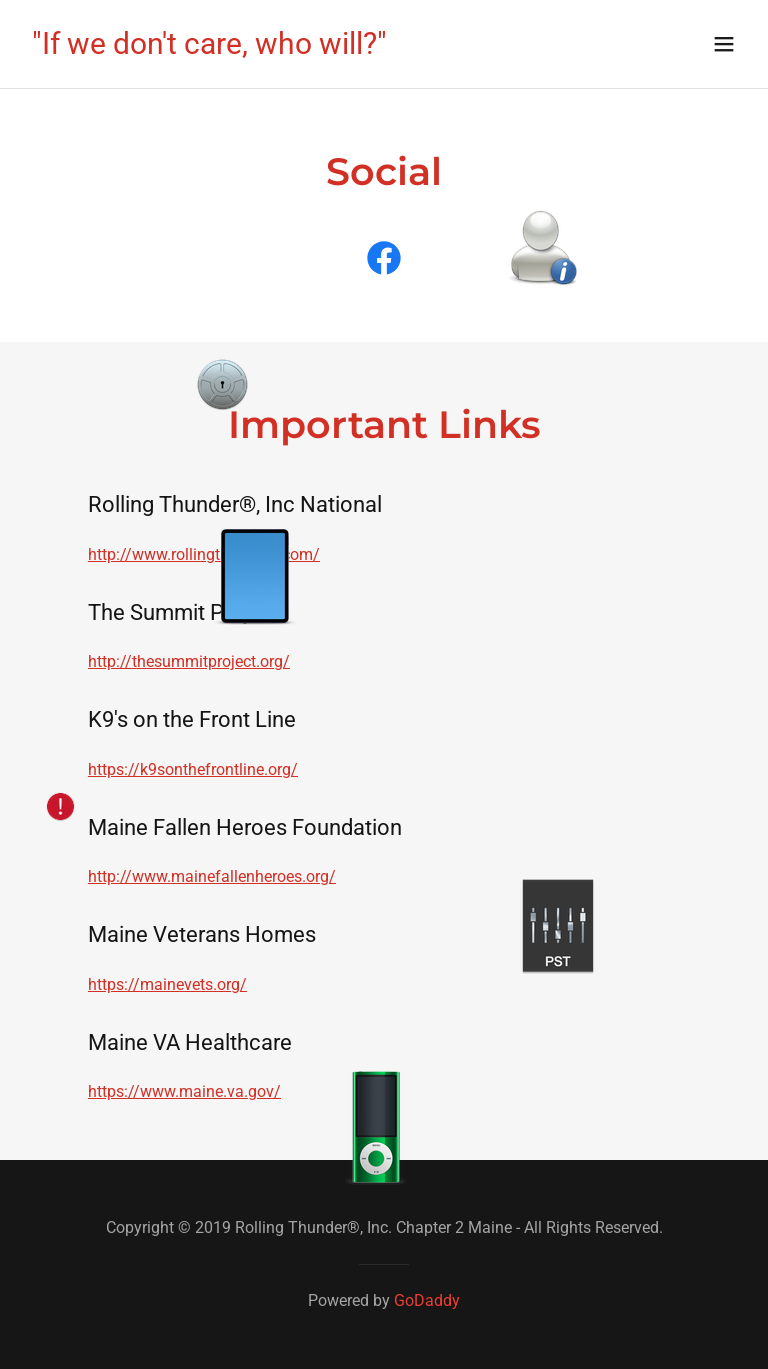 The image size is (768, 1369). I want to click on indicates a critical error or dangerous action, so click(60, 806).